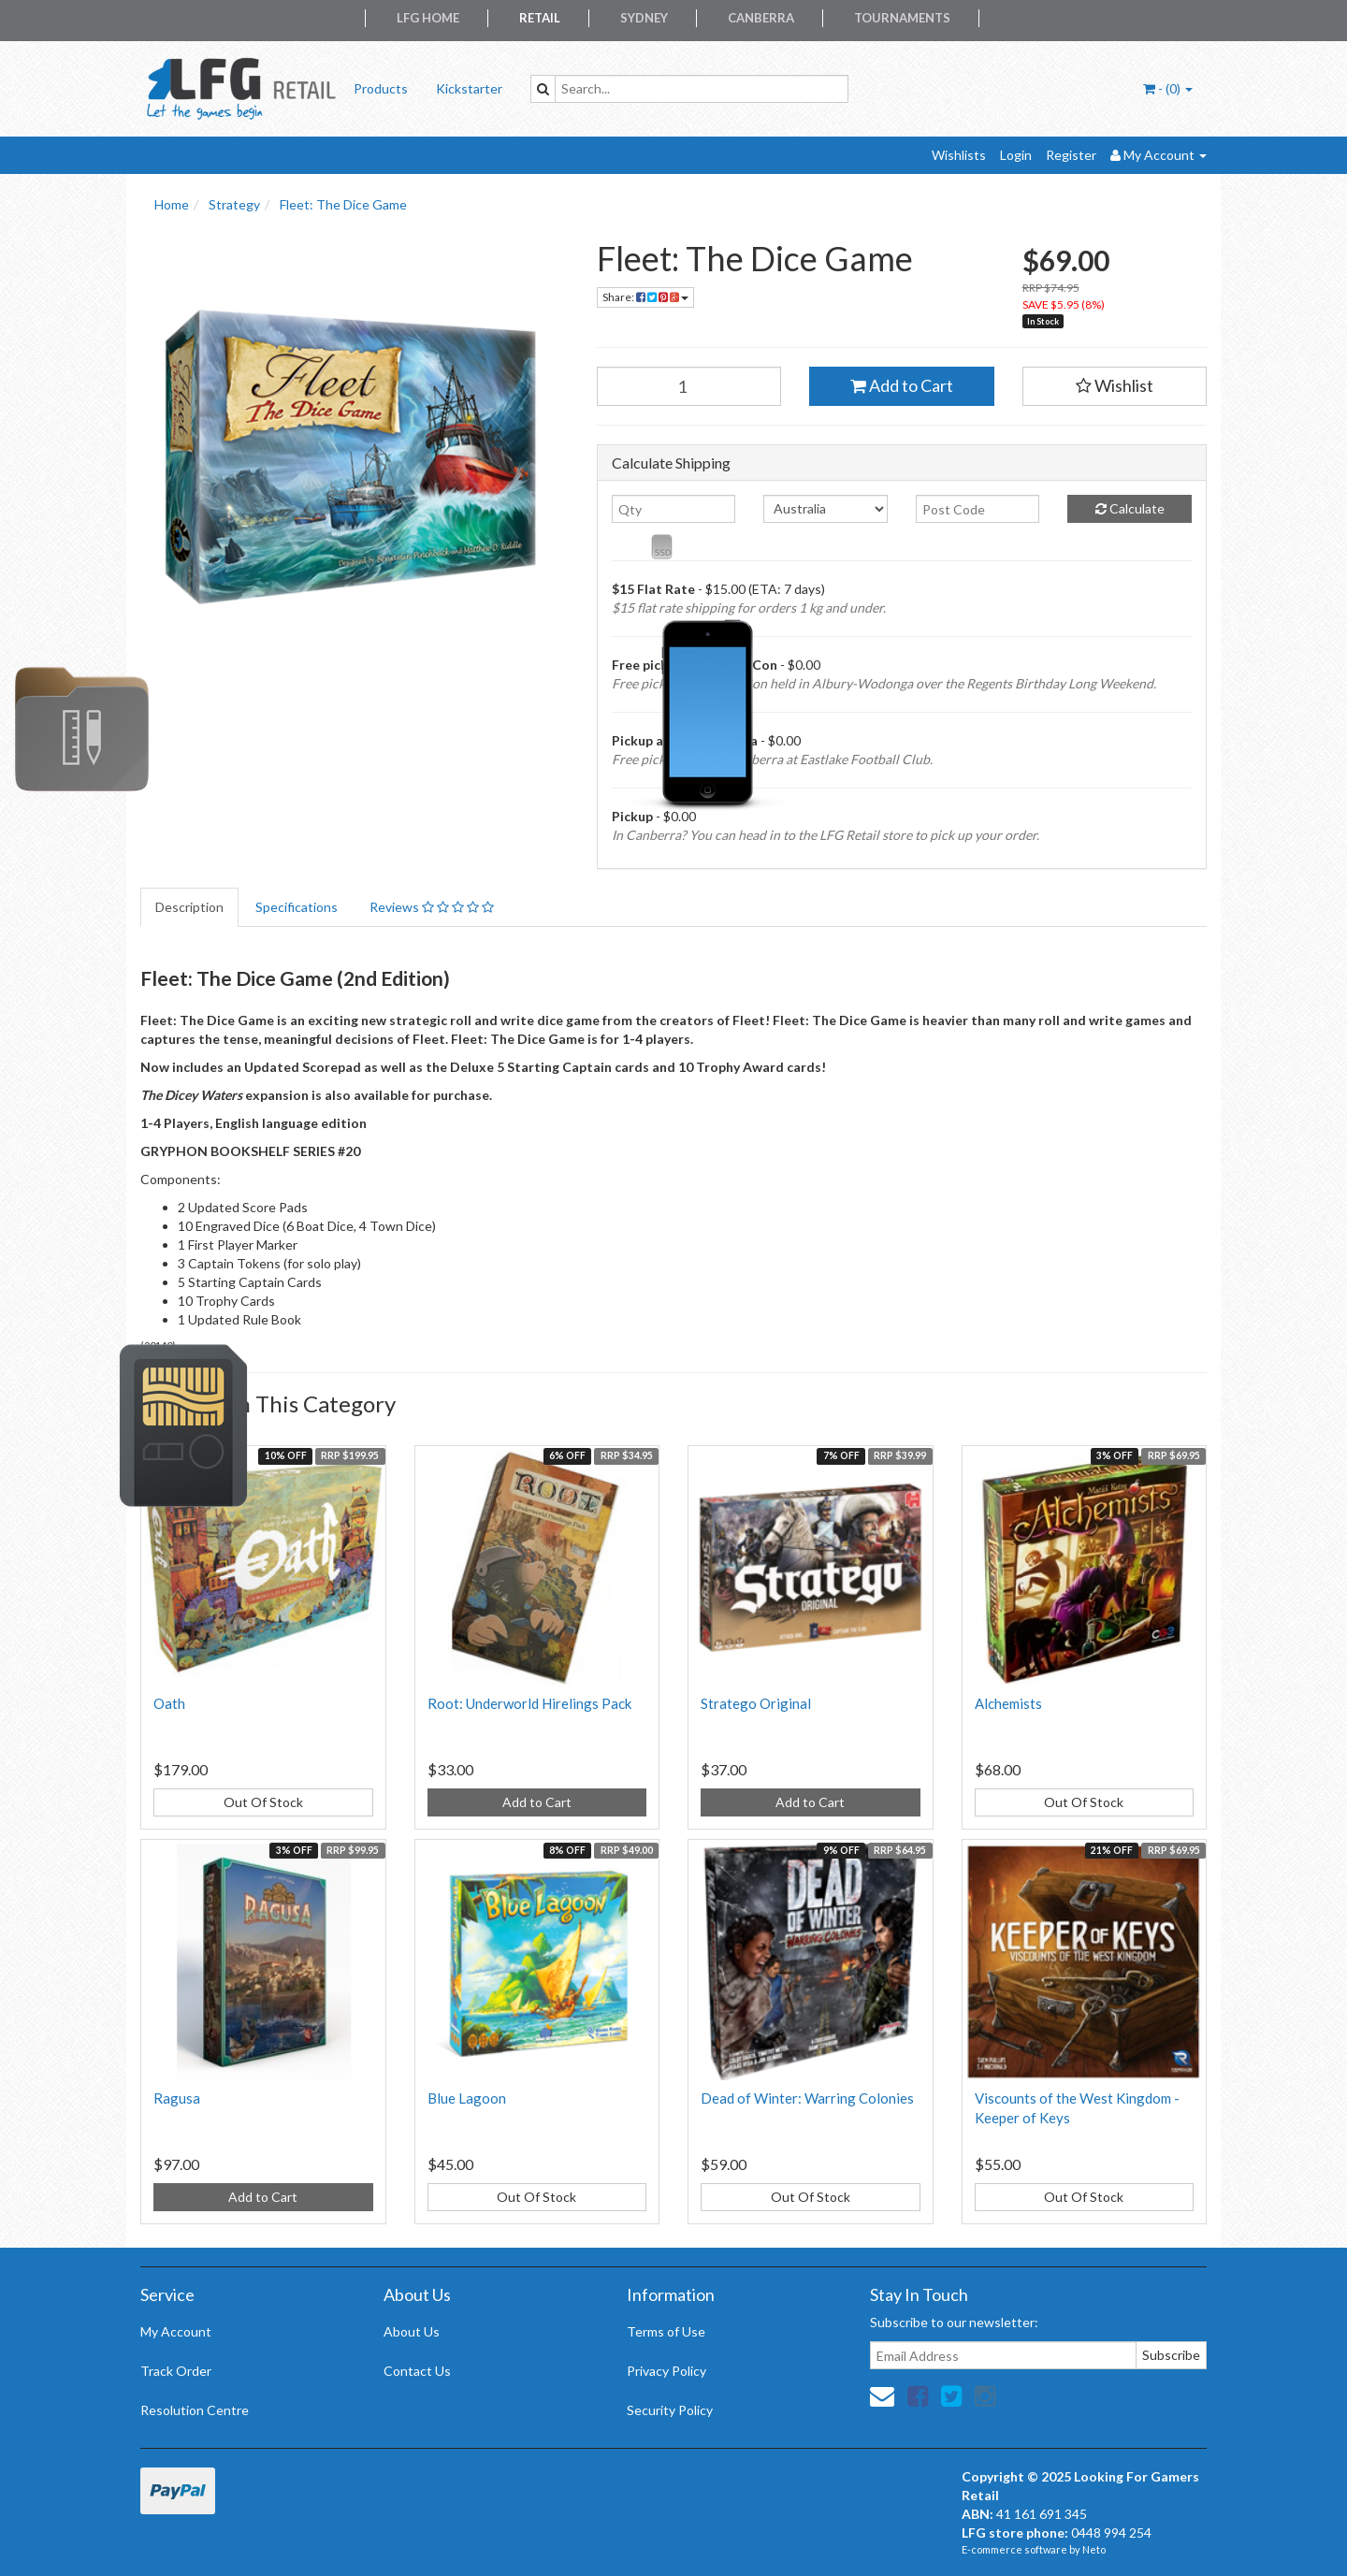 This screenshot has width=1347, height=2576. I want to click on access solid state drive storage, so click(661, 546).